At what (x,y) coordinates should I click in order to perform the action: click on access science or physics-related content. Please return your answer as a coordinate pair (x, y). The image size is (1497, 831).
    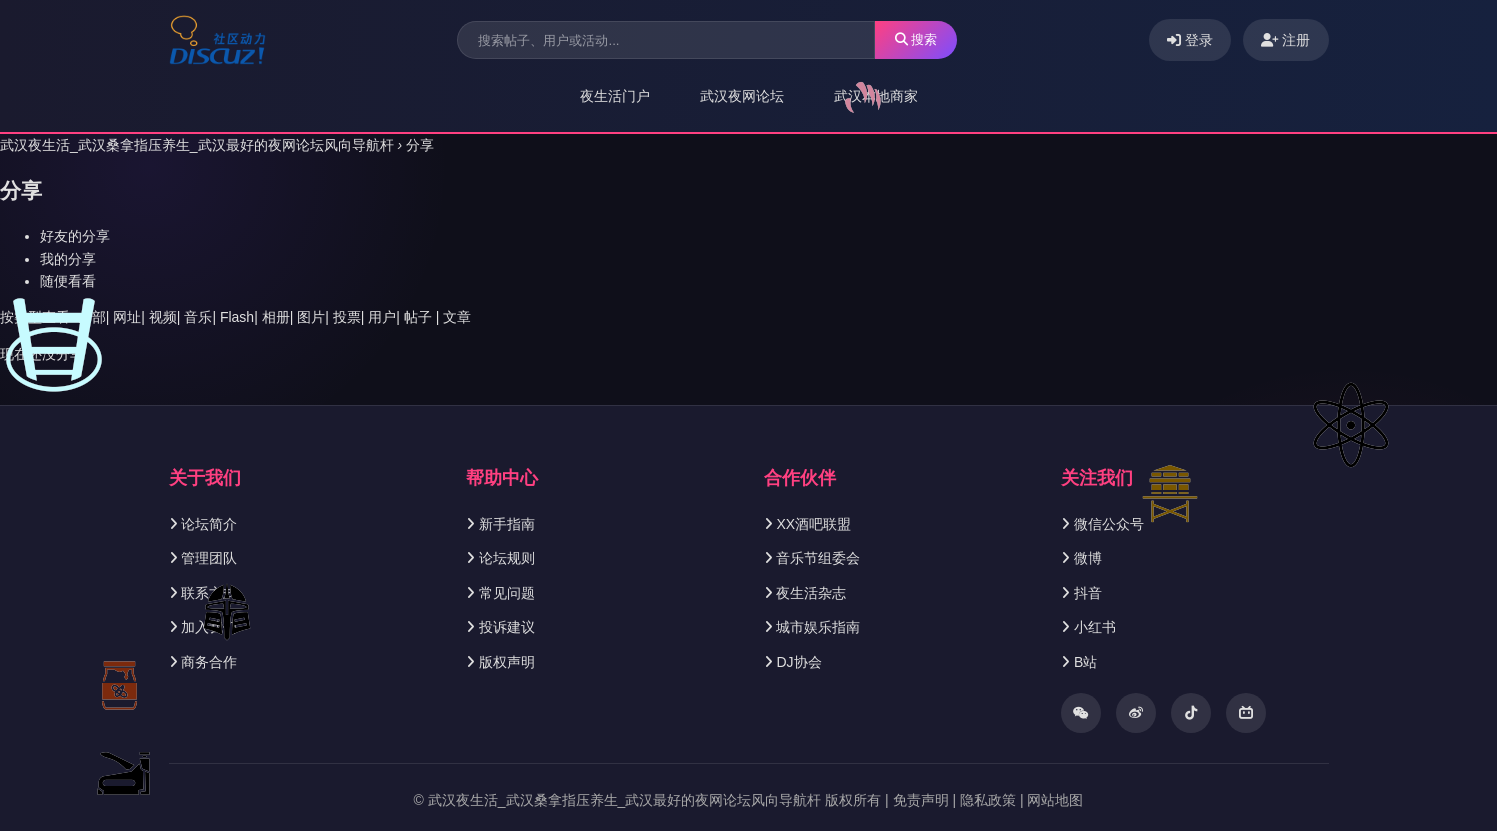
    Looking at the image, I should click on (1351, 425).